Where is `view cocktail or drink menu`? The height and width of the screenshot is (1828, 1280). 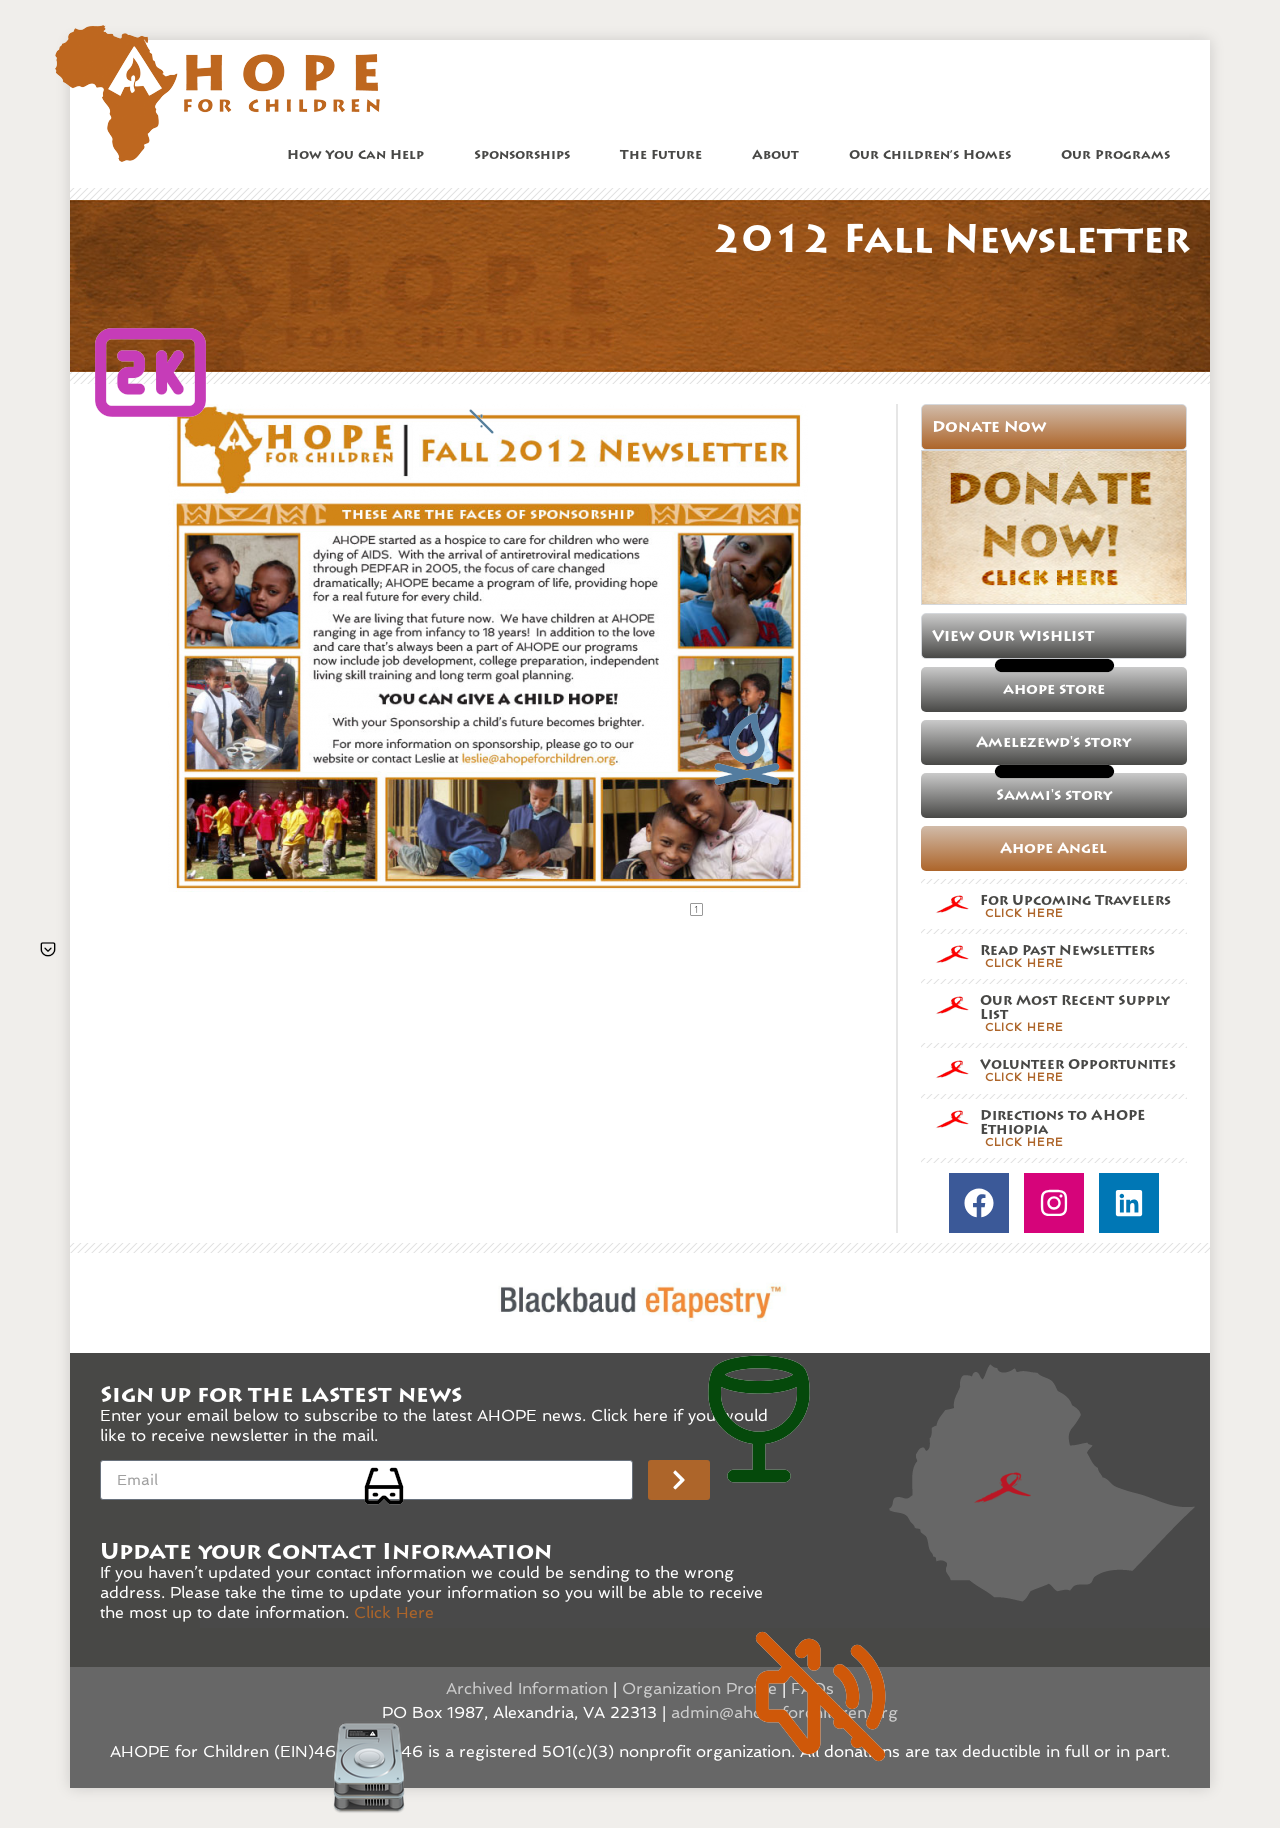 view cocktail or drink menu is located at coordinates (759, 1419).